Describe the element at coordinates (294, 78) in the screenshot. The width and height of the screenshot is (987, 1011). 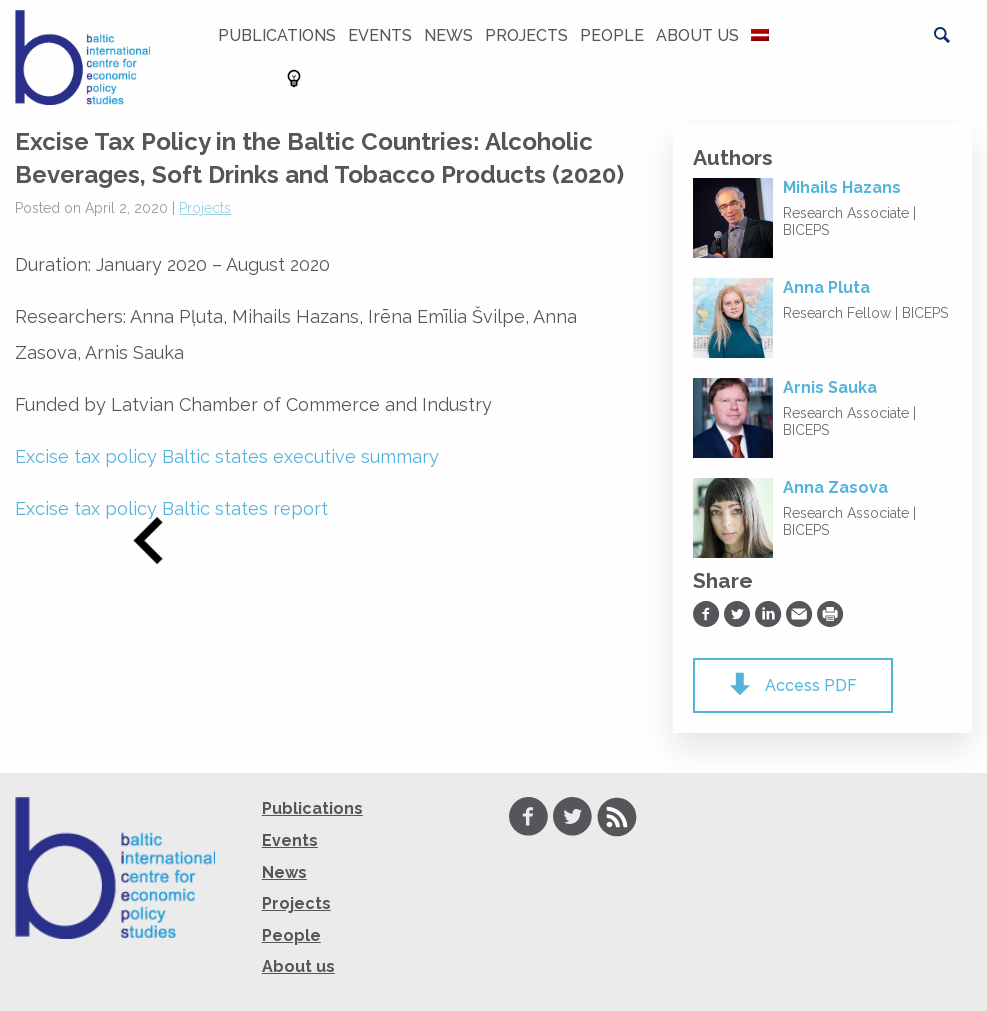
I see `access tips or helpful suggestions` at that location.